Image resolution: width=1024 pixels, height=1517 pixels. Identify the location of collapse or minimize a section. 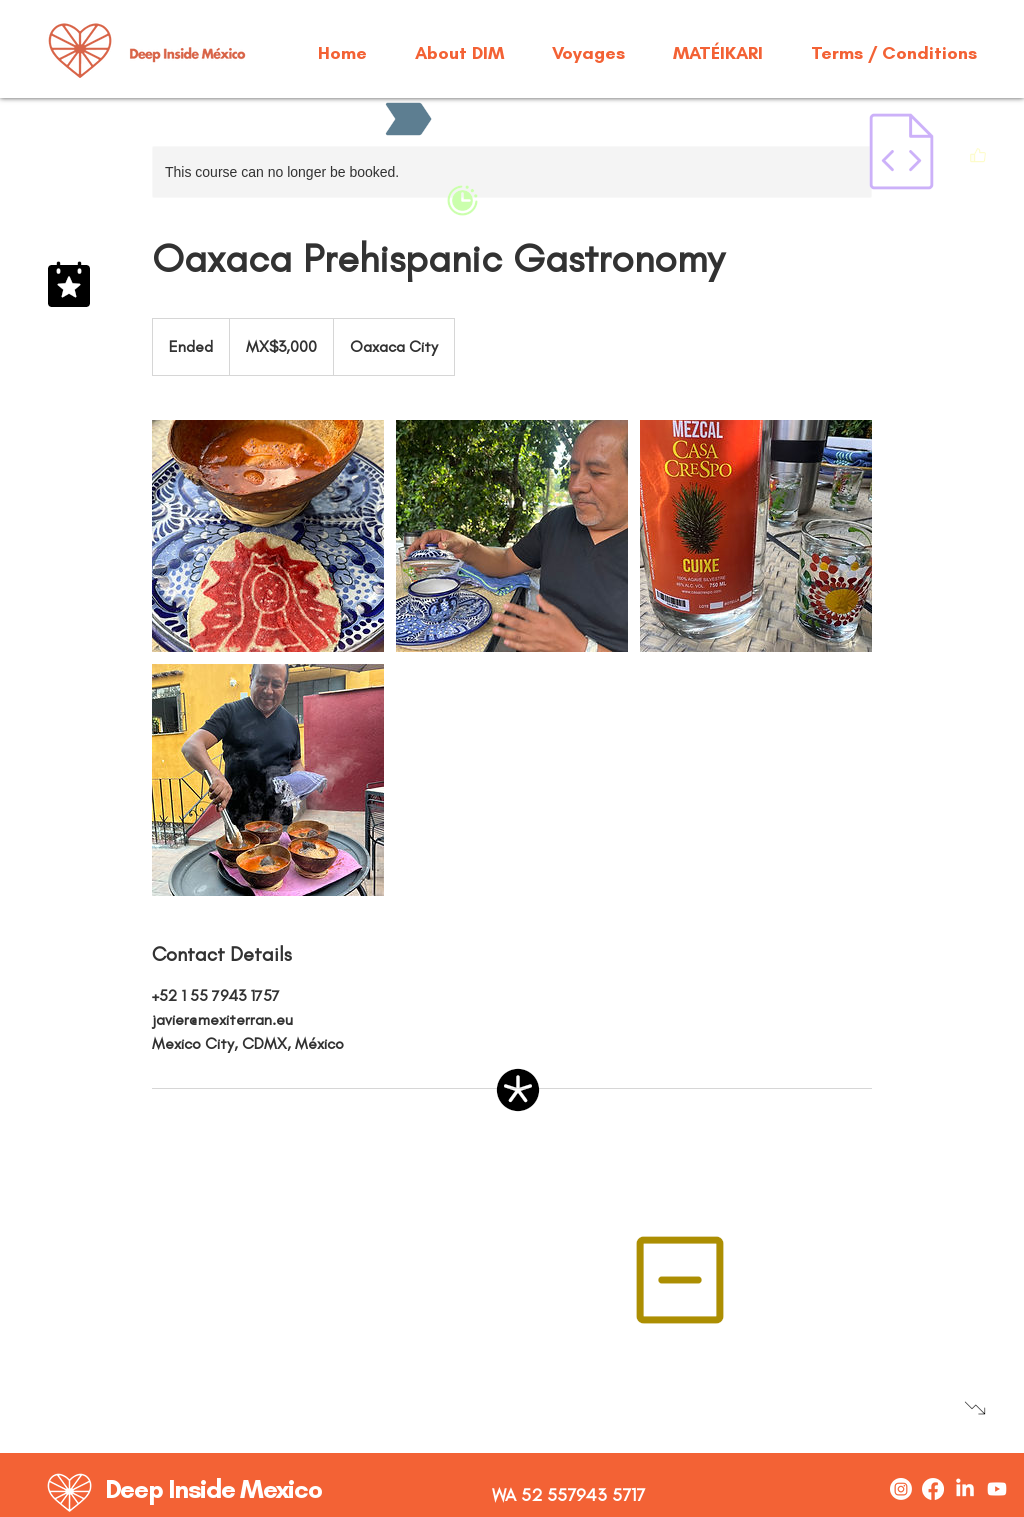
(680, 1280).